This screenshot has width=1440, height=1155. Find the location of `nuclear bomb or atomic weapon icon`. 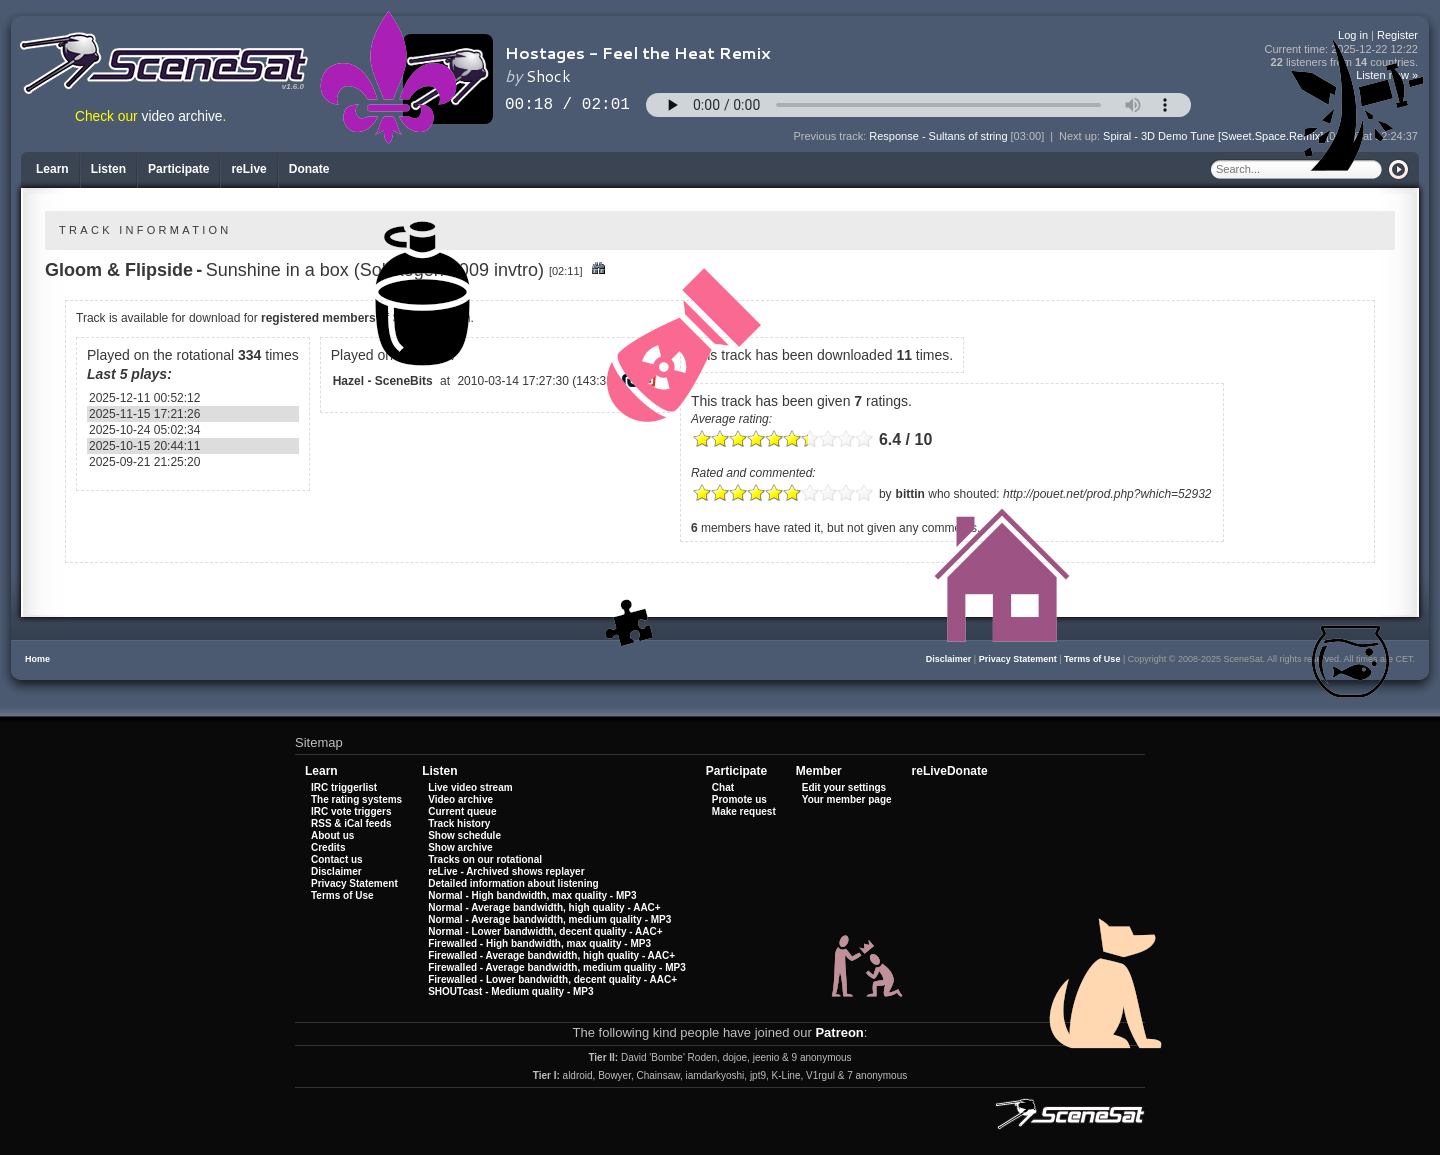

nuclear bomb or atomic weapon icon is located at coordinates (684, 345).